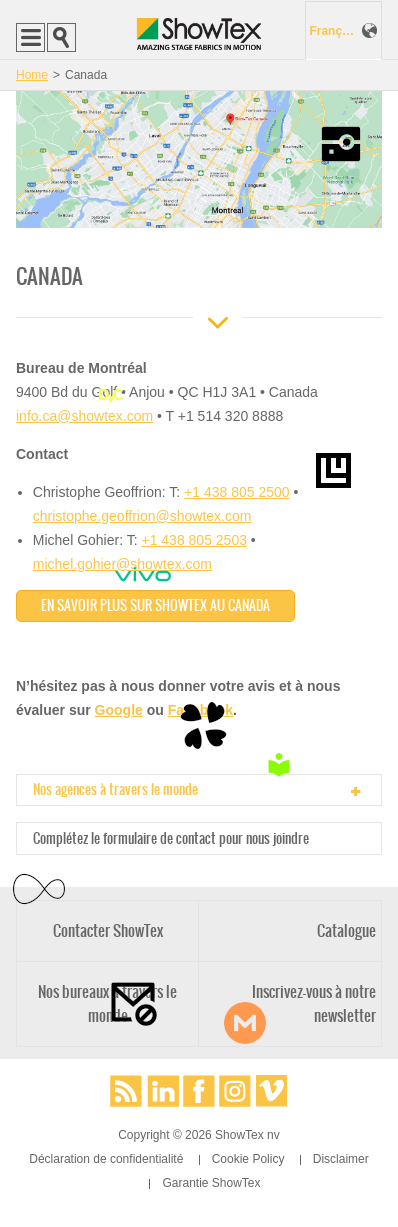 This screenshot has height=1227, width=398. Describe the element at coordinates (341, 144) in the screenshot. I see `connect to a projector or external display` at that location.